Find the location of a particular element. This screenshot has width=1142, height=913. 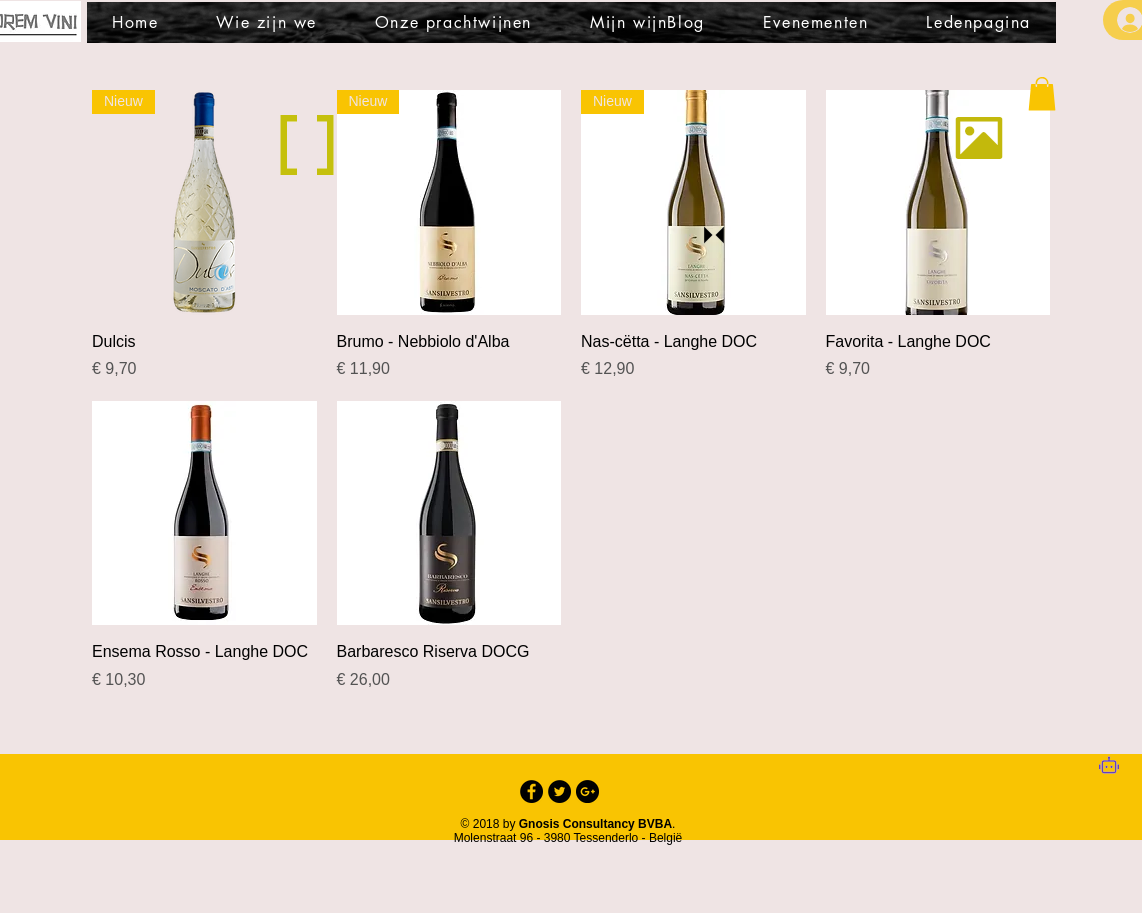

access AI or chatbot features is located at coordinates (1109, 766).